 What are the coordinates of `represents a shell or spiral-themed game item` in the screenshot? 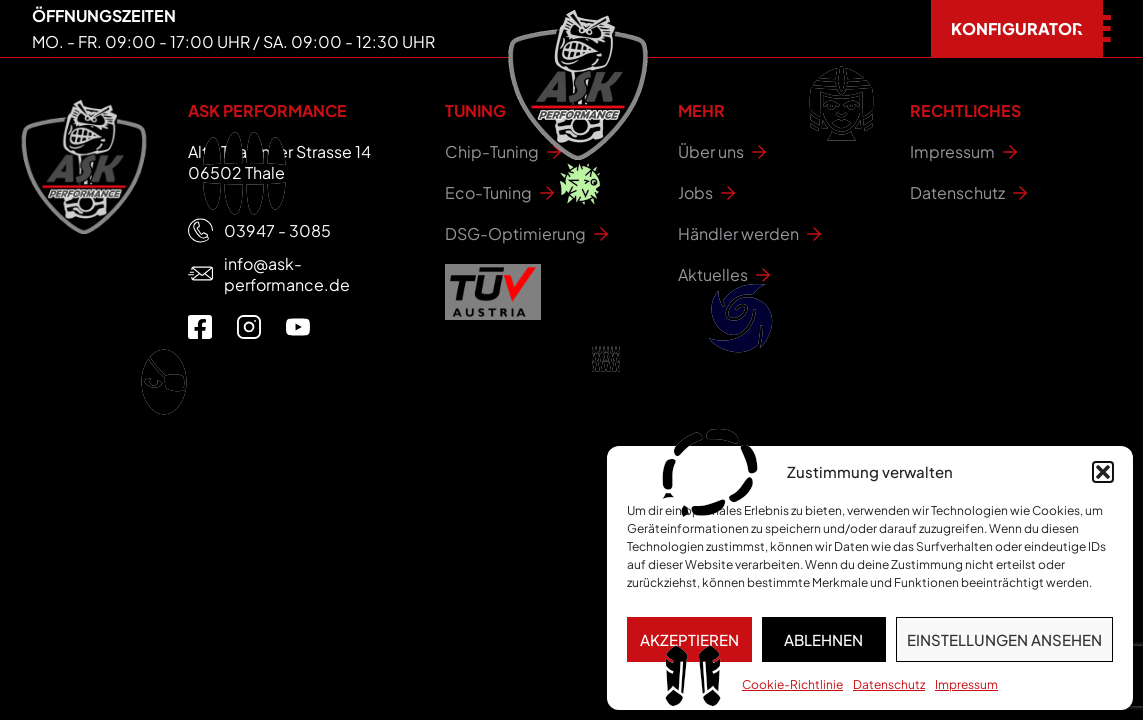 It's located at (741, 318).